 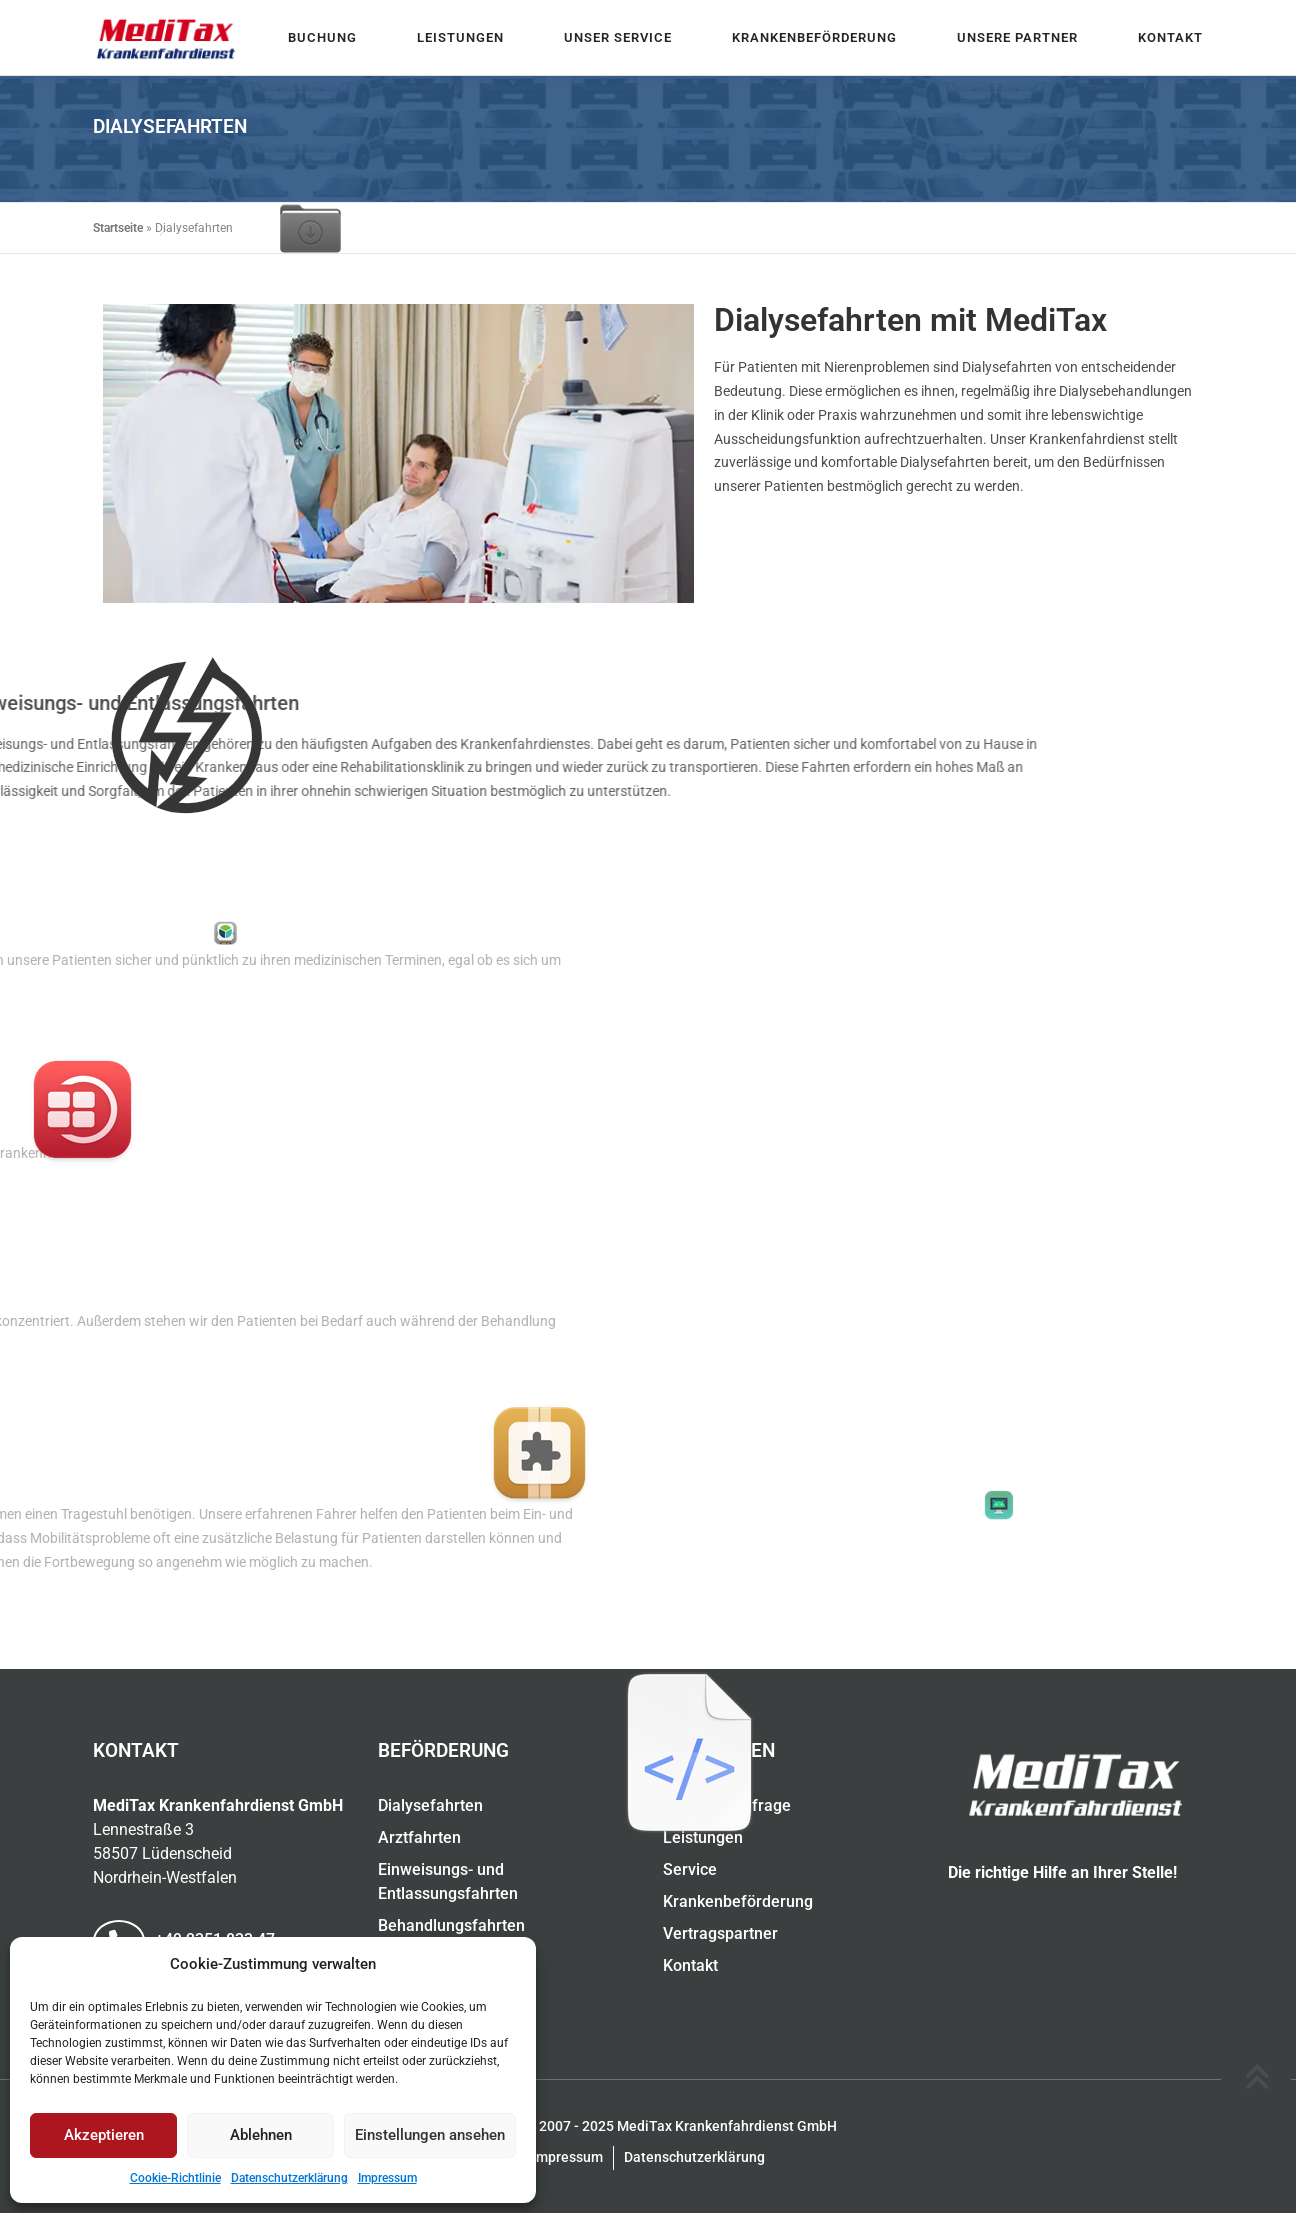 What do you see at coordinates (82, 1109) in the screenshot?
I see `open budgie desktop window previews app` at bounding box center [82, 1109].